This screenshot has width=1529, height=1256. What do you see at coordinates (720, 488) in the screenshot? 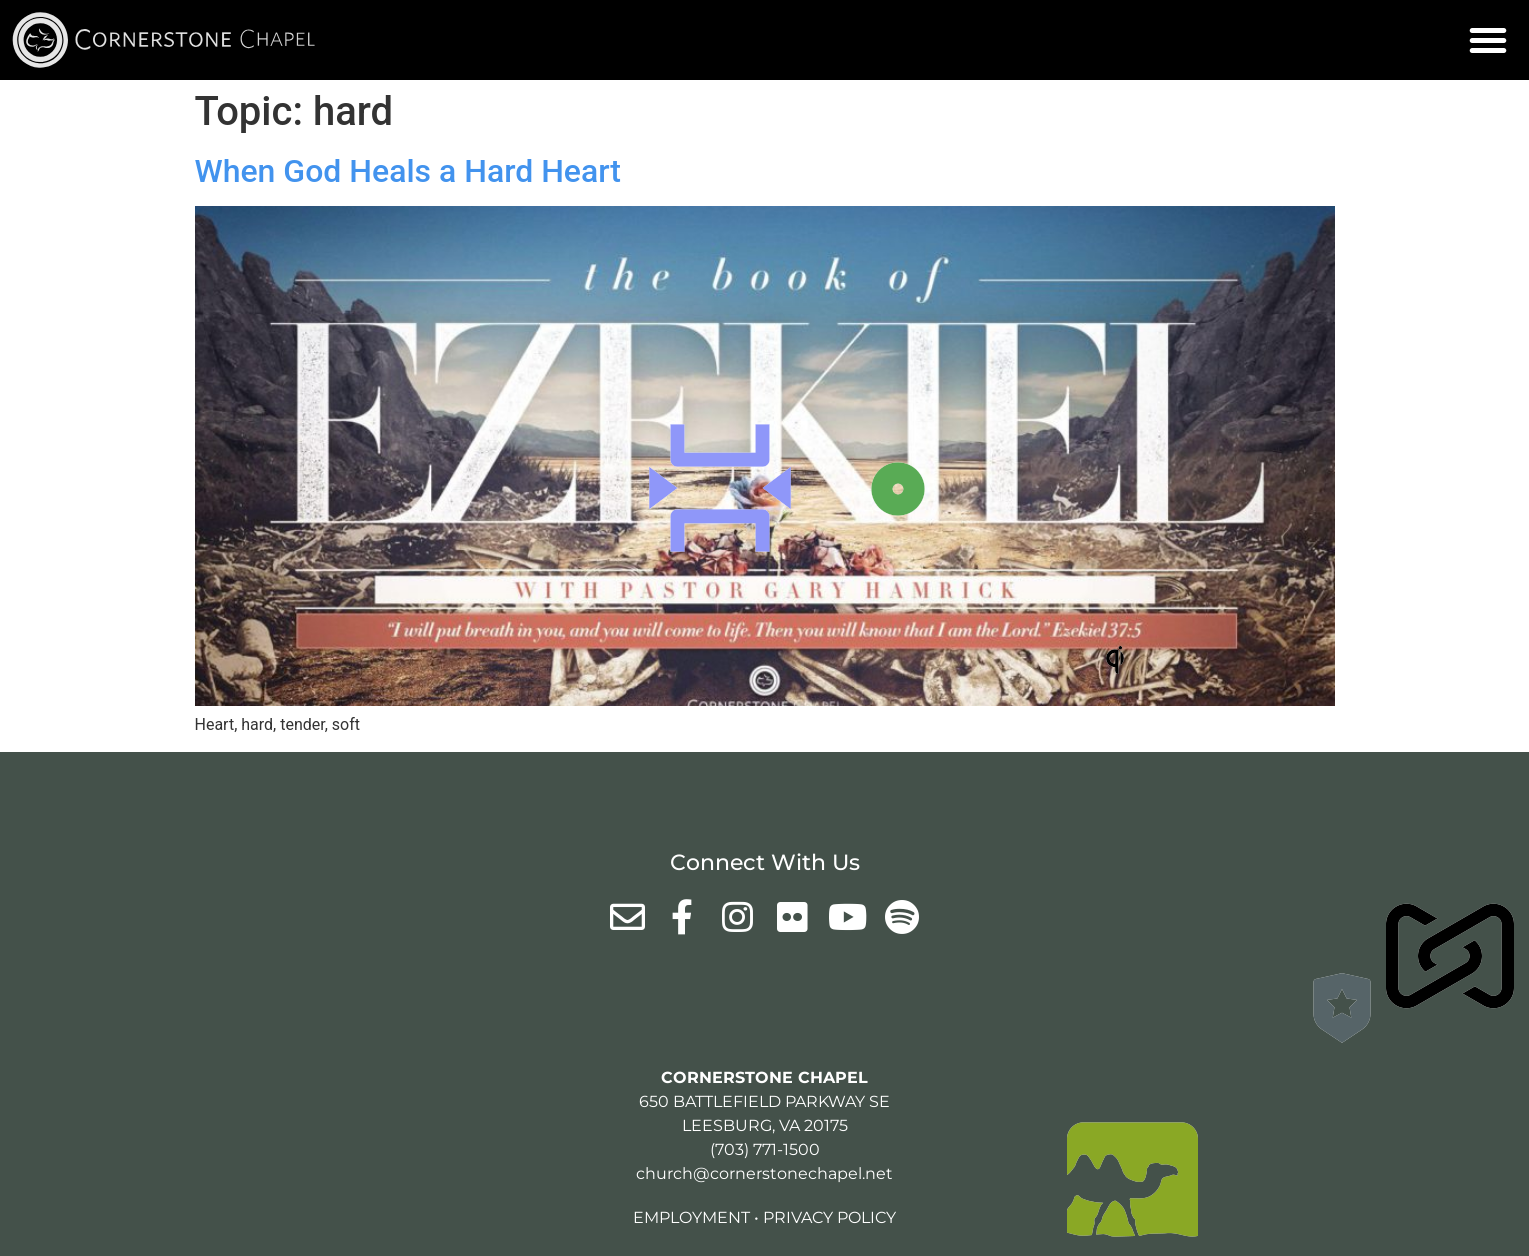
I see `insert a page break or section divider` at bounding box center [720, 488].